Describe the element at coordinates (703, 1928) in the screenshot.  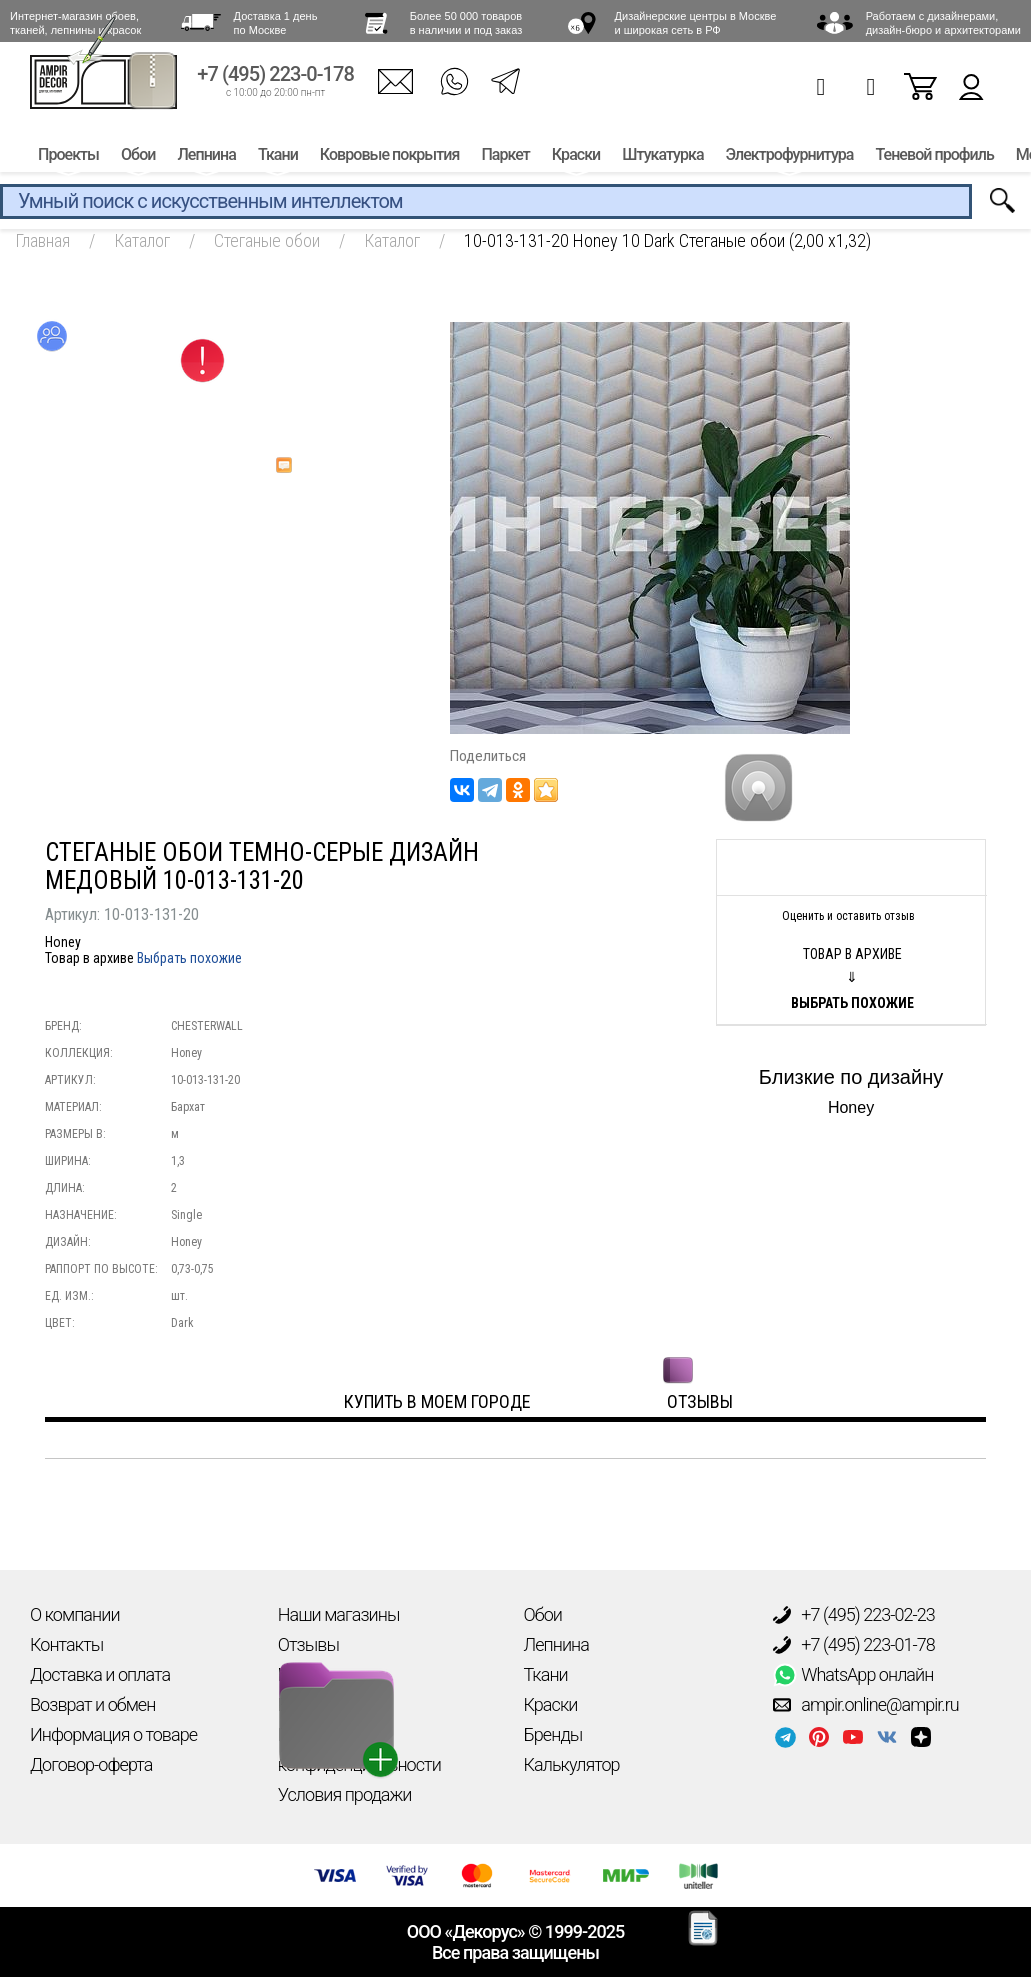
I see `libreoffice web document file type` at that location.